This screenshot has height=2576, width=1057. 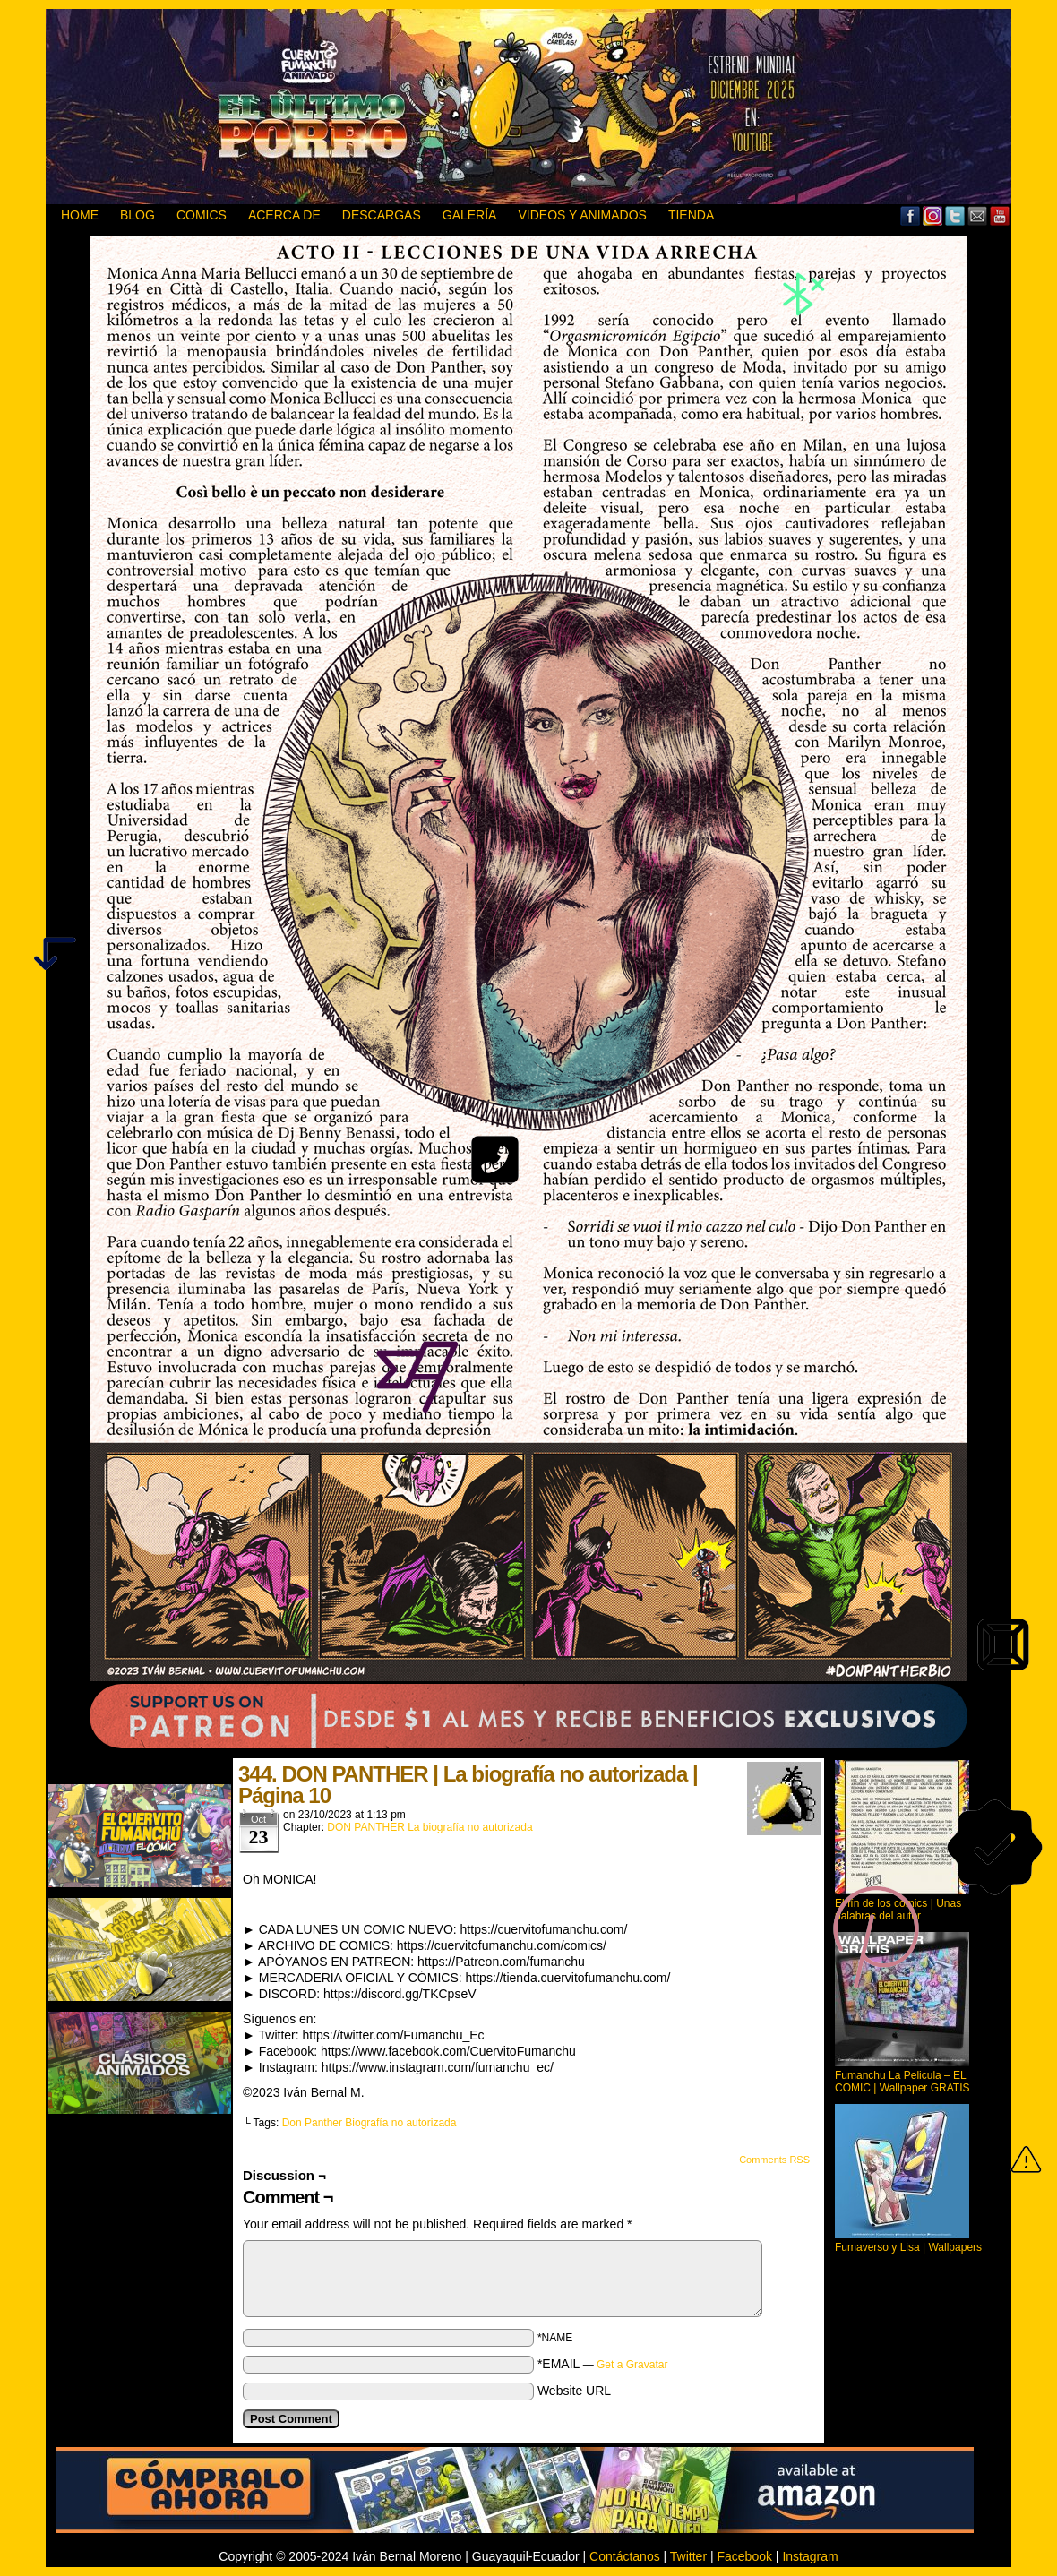 What do you see at coordinates (1026, 2160) in the screenshot?
I see `indicates a warning or caution state` at bounding box center [1026, 2160].